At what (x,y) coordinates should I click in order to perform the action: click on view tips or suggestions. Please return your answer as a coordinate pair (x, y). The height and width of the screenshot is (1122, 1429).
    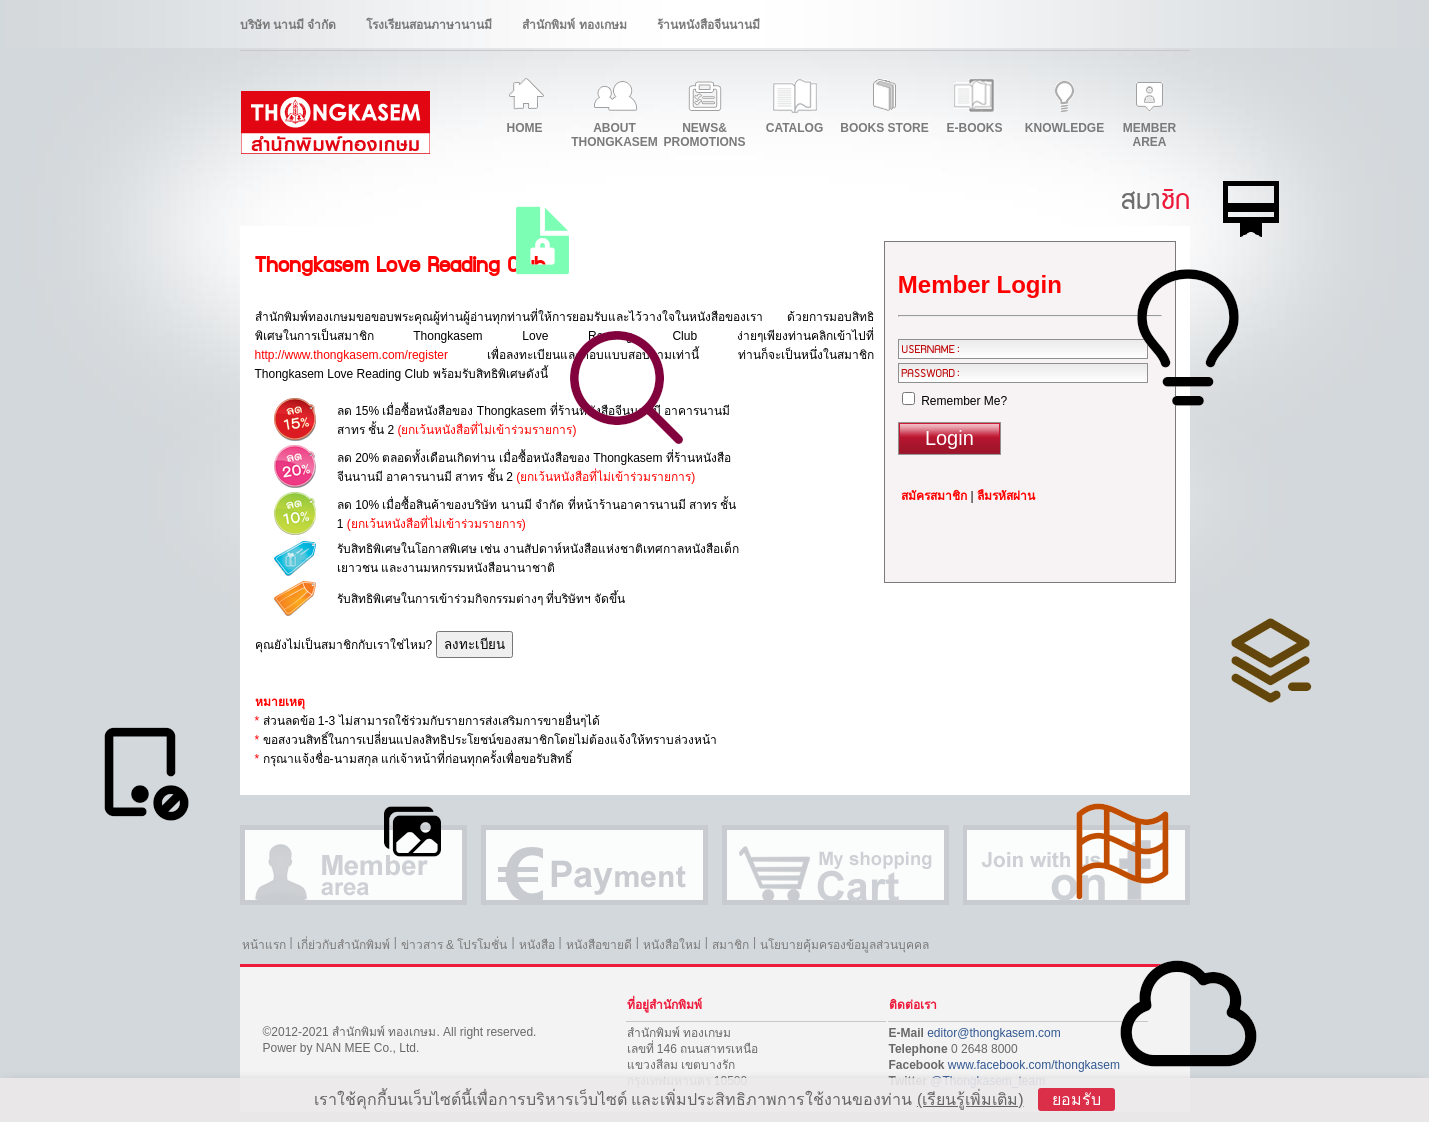
    Looking at the image, I should click on (1188, 339).